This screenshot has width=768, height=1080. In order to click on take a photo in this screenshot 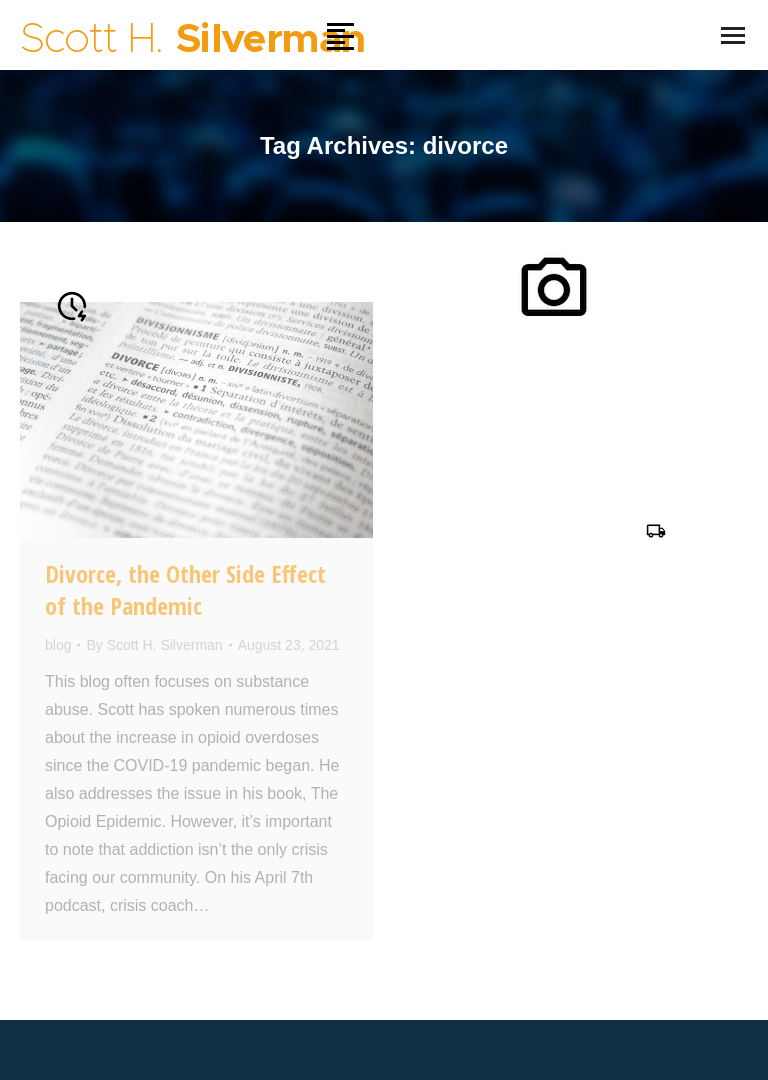, I will do `click(554, 290)`.